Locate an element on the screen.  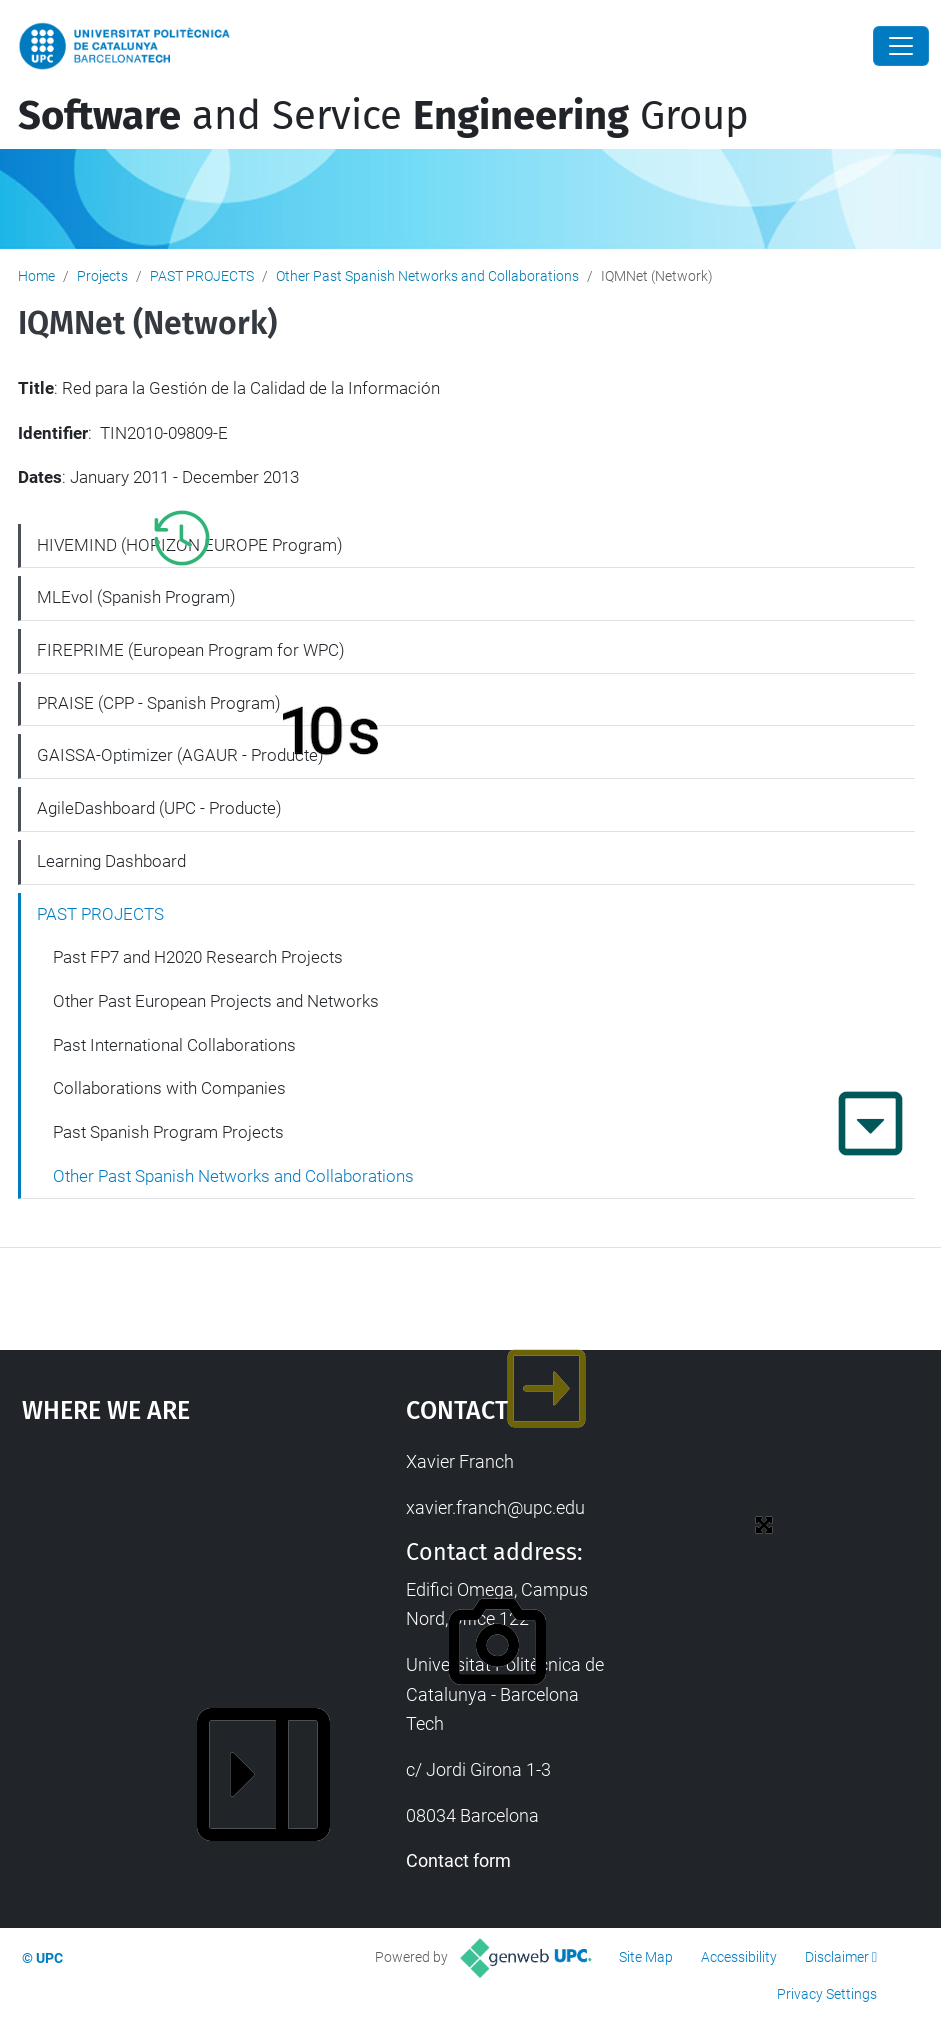
open a dropdown menu is located at coordinates (870, 1123).